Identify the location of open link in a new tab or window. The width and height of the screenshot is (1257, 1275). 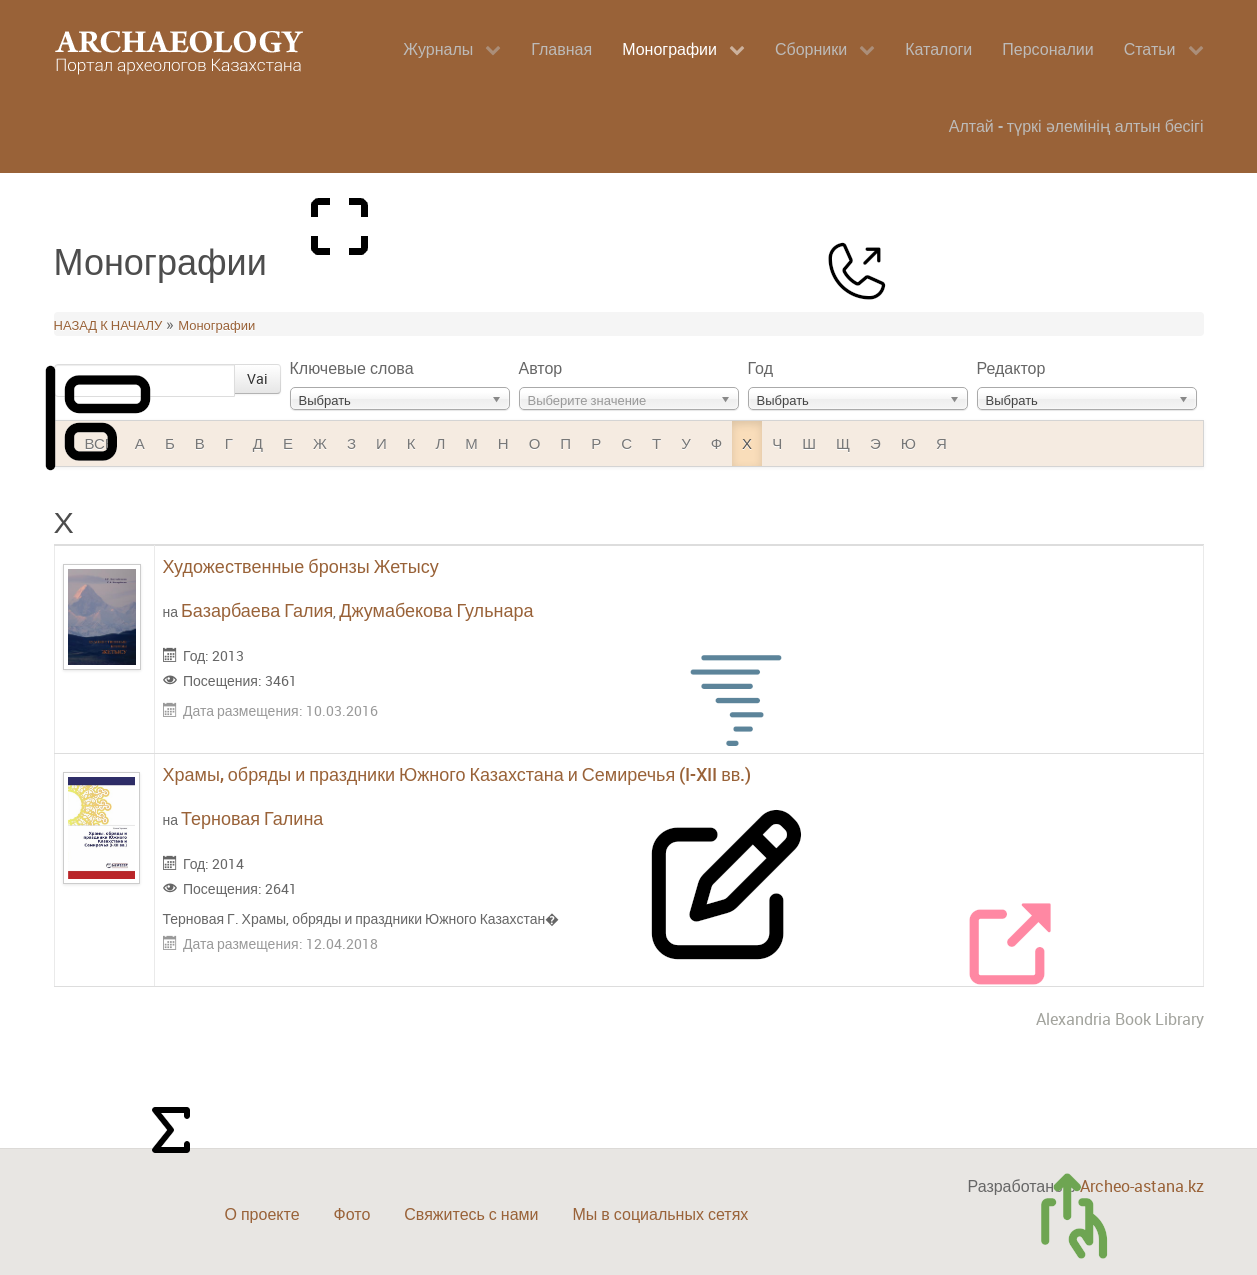
(1007, 947).